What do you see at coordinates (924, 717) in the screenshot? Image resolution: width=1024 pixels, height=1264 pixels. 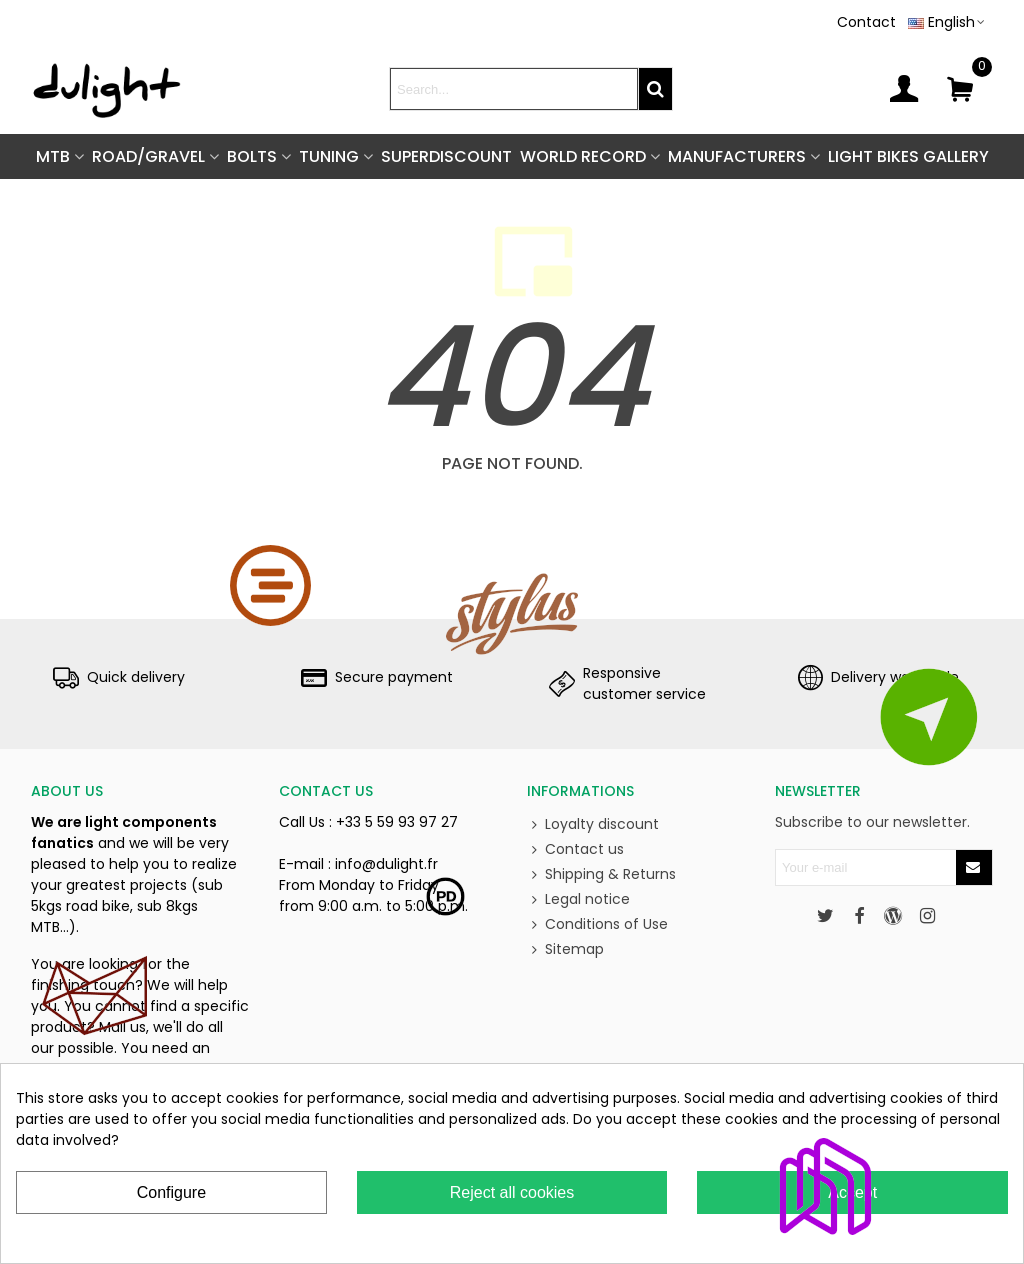 I see `open discover or explore feature` at bounding box center [924, 717].